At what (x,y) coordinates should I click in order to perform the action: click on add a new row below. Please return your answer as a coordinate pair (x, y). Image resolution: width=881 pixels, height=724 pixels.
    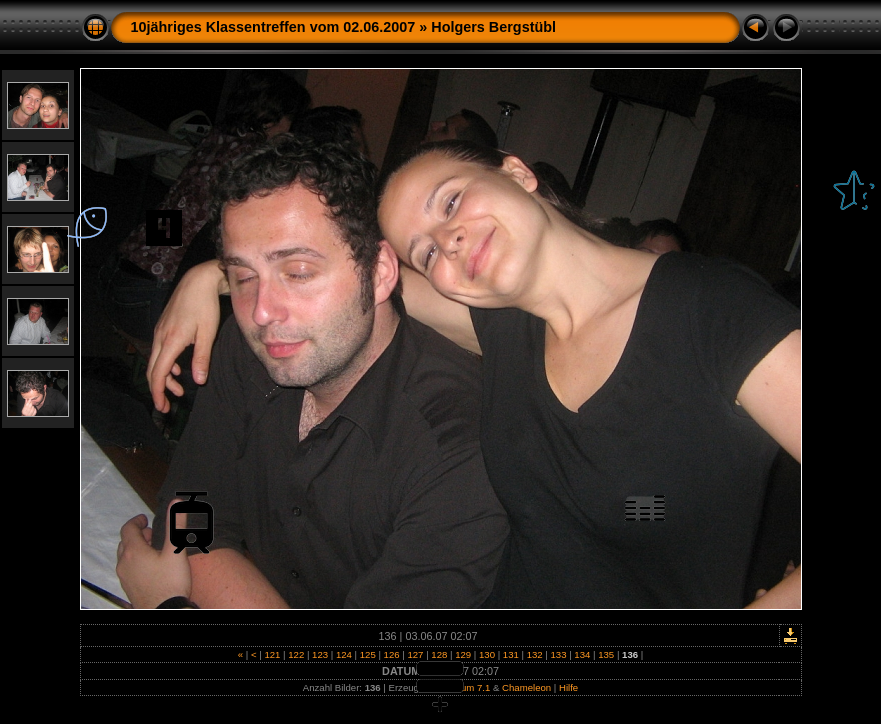
    Looking at the image, I should click on (440, 683).